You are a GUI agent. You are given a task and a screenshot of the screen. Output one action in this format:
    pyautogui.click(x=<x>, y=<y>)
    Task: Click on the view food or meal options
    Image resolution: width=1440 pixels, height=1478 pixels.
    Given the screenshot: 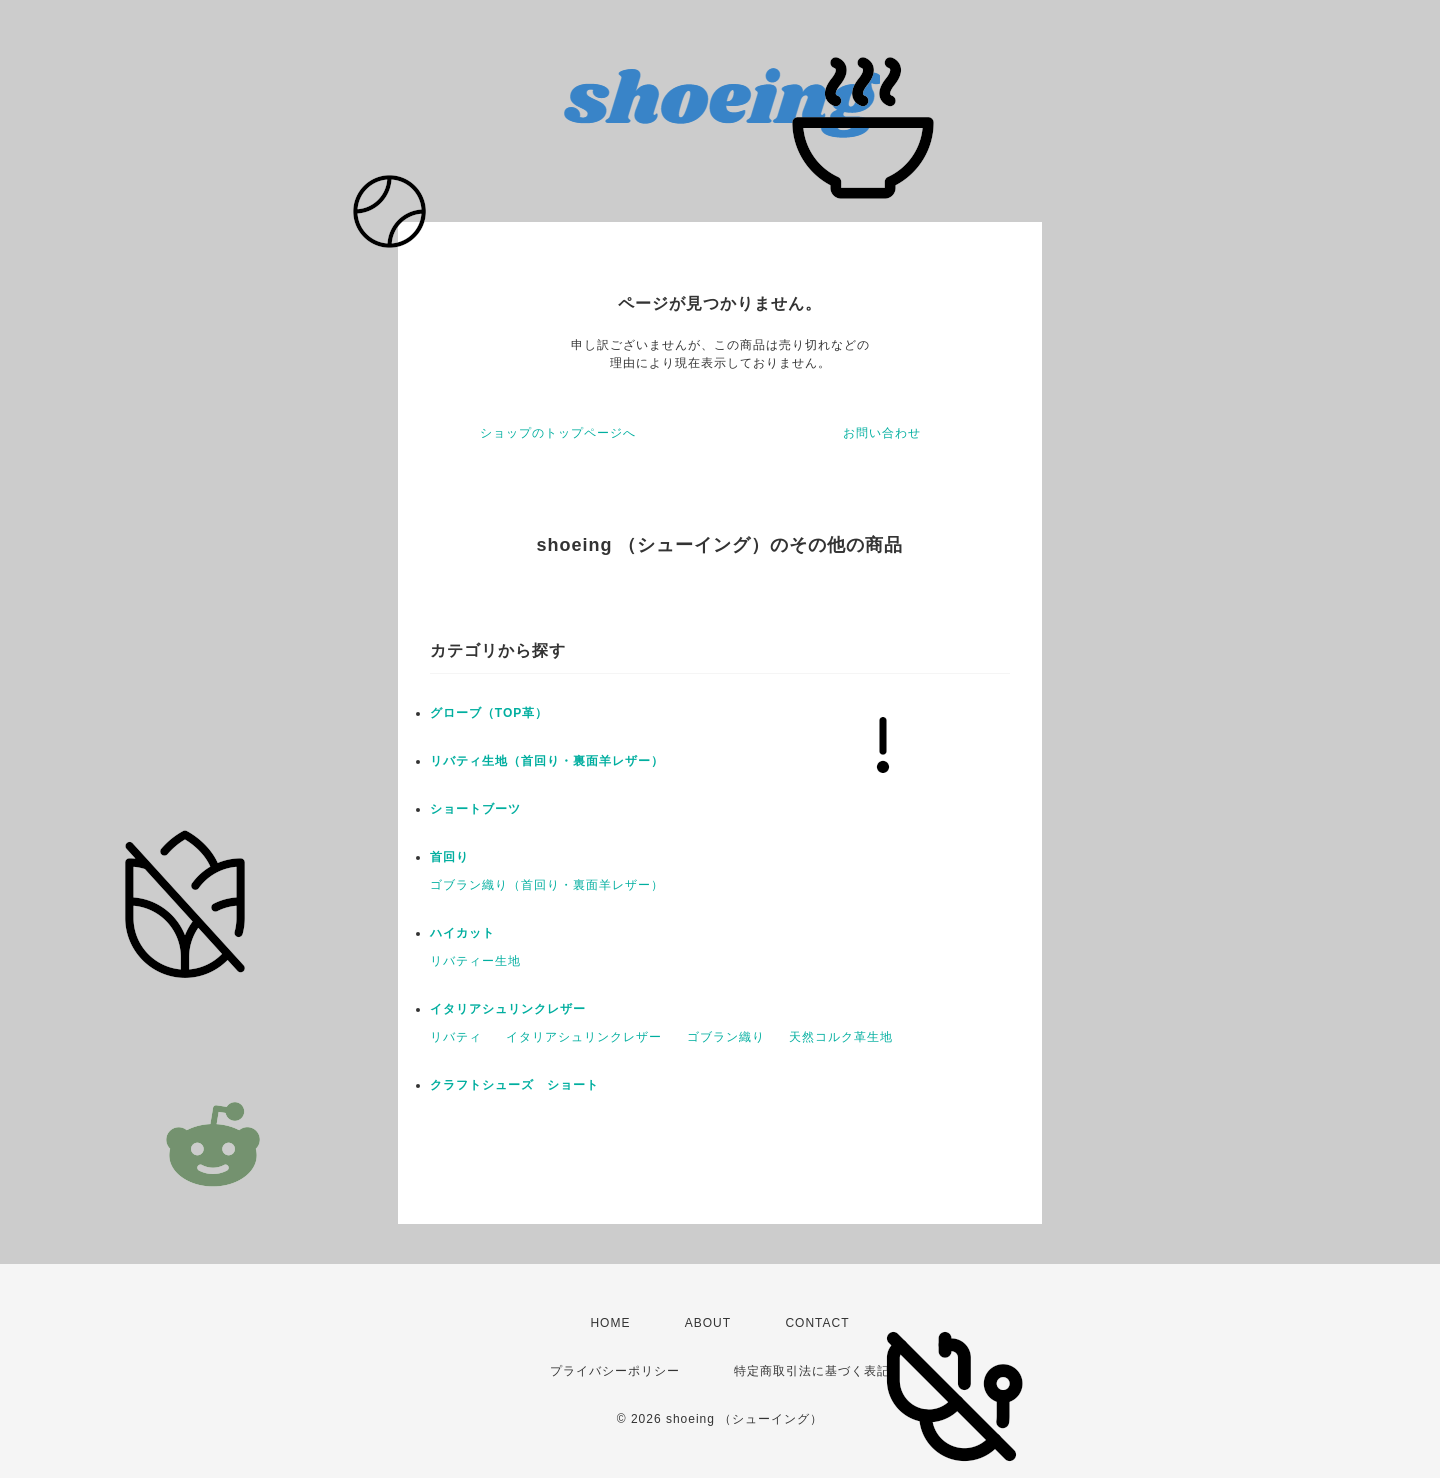 What is the action you would take?
    pyautogui.click(x=863, y=128)
    